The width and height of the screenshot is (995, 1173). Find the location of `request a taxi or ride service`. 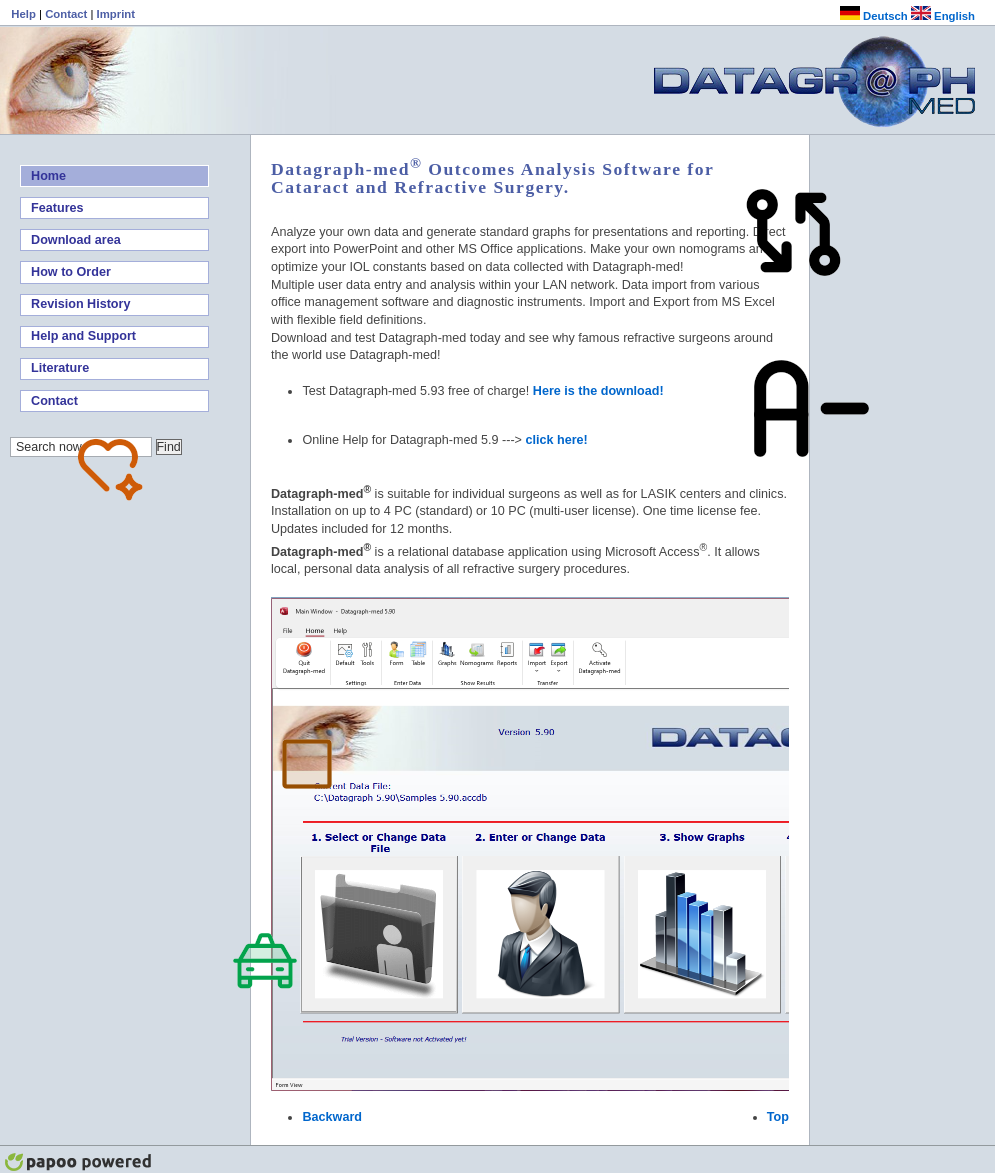

request a taxi or ride service is located at coordinates (265, 965).